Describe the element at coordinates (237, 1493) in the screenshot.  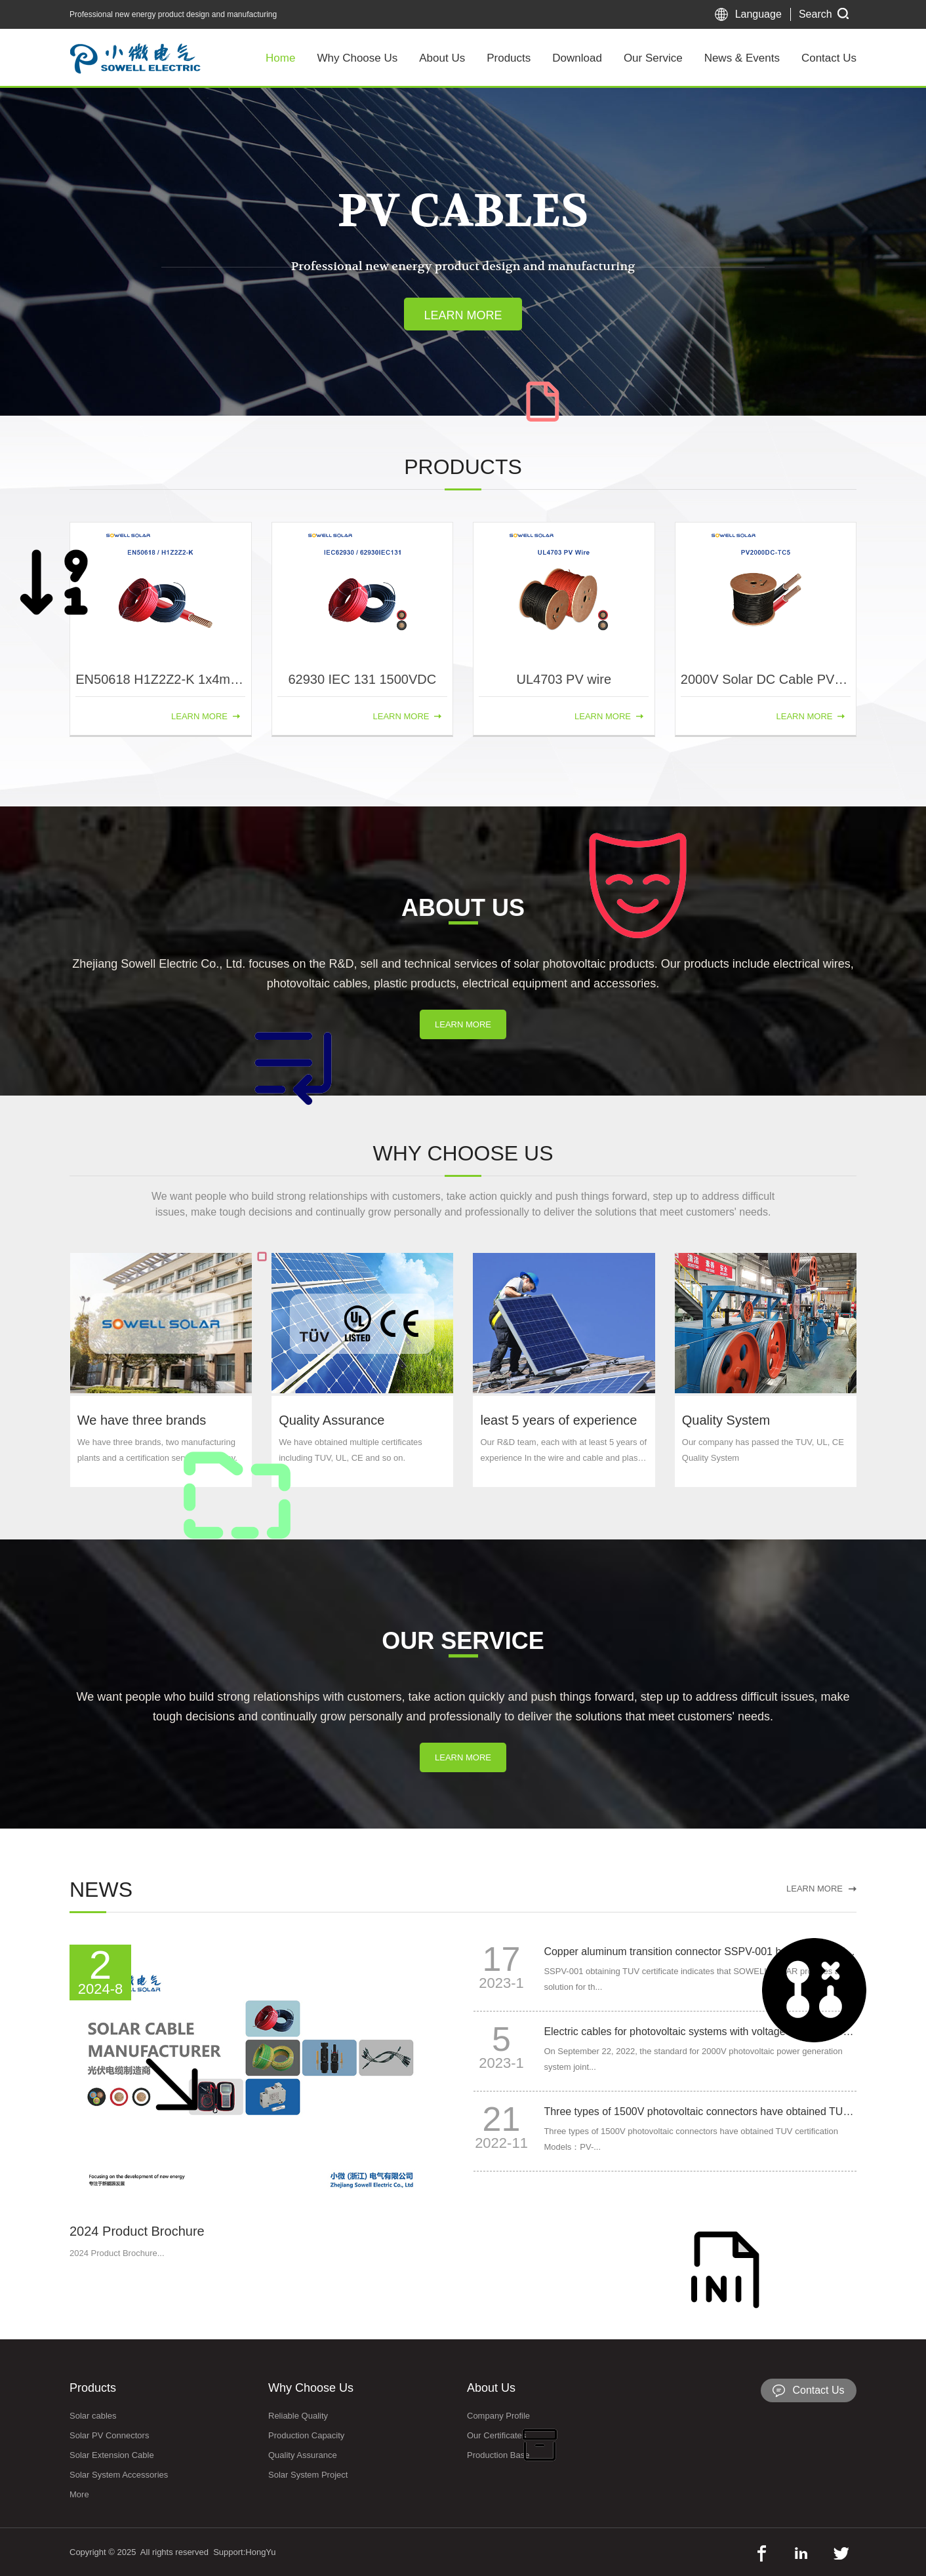
I see `create a new folder` at that location.